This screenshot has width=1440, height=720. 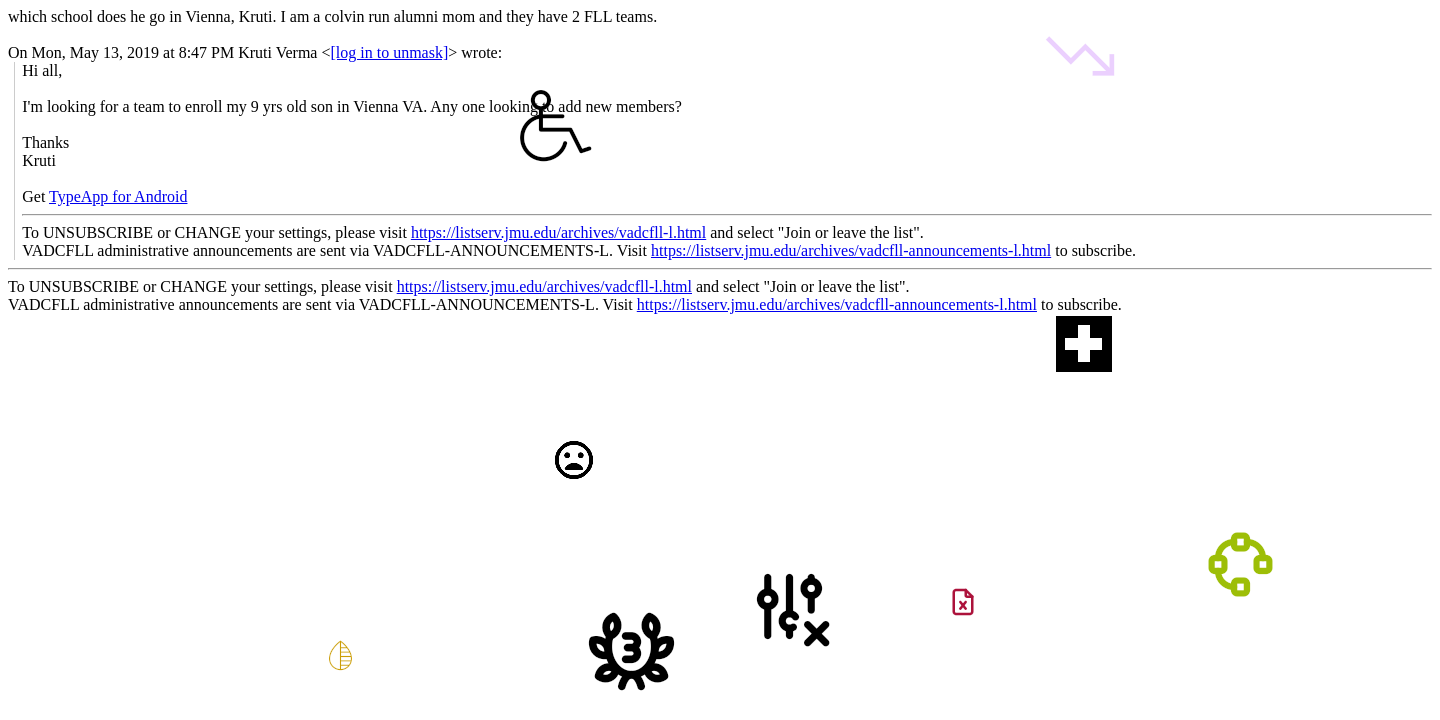 I want to click on indicate a negative mood or feeling, so click(x=574, y=460).